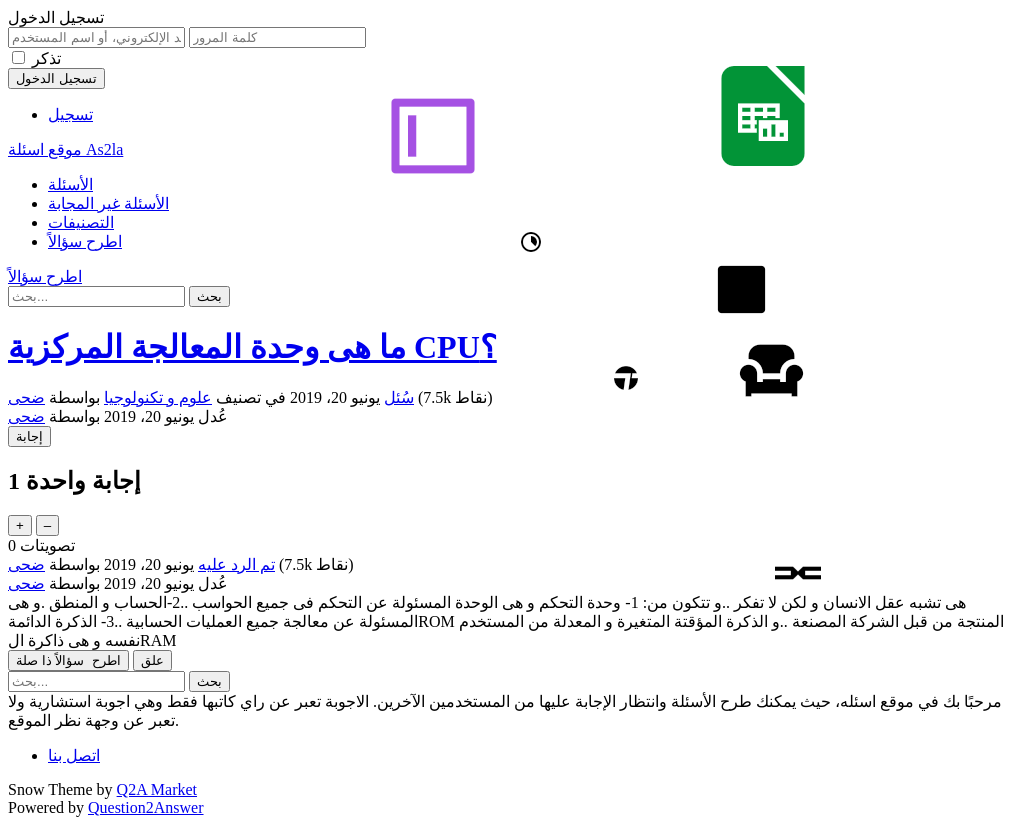  What do you see at coordinates (626, 378) in the screenshot?
I see `open twinmotion application` at bounding box center [626, 378].